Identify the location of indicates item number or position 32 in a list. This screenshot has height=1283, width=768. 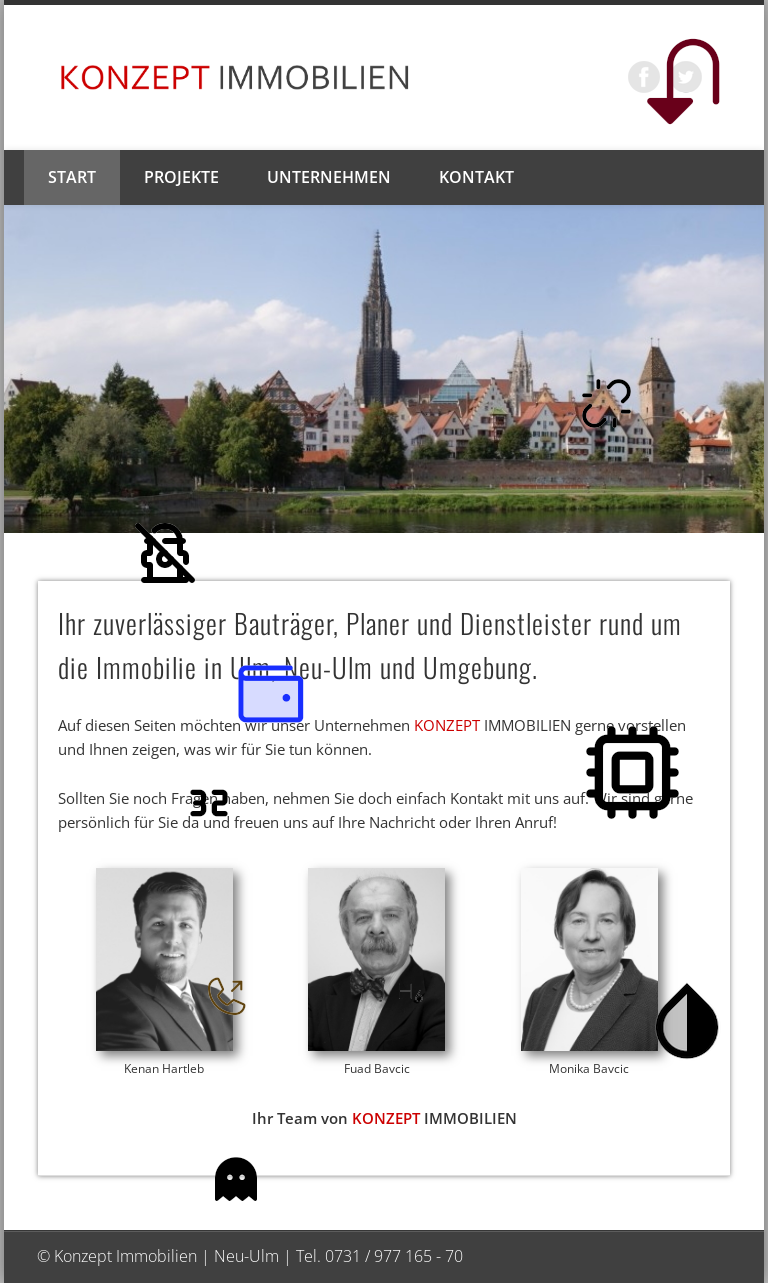
(209, 803).